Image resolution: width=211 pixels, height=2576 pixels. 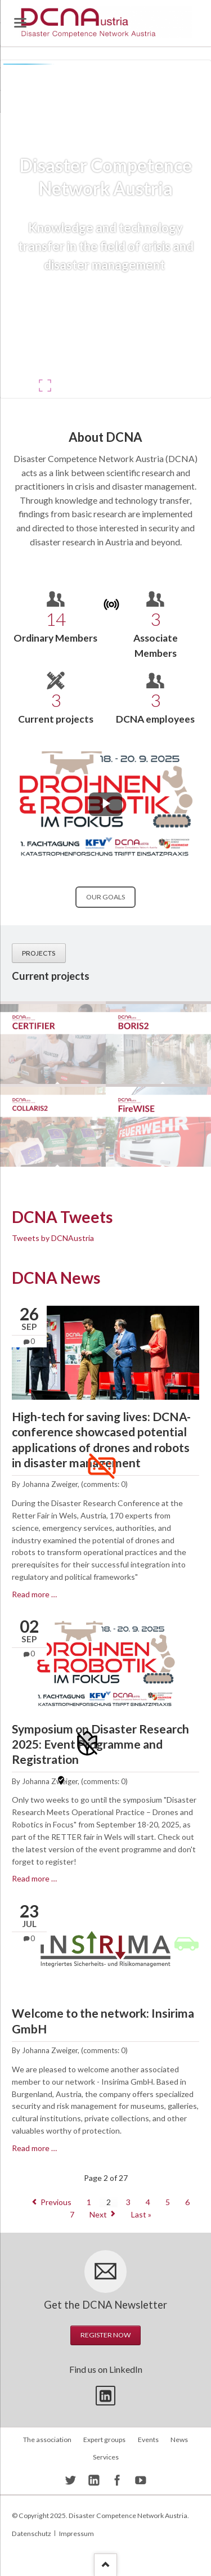 What do you see at coordinates (45, 386) in the screenshot?
I see `expand to fullscreen mode` at bounding box center [45, 386].